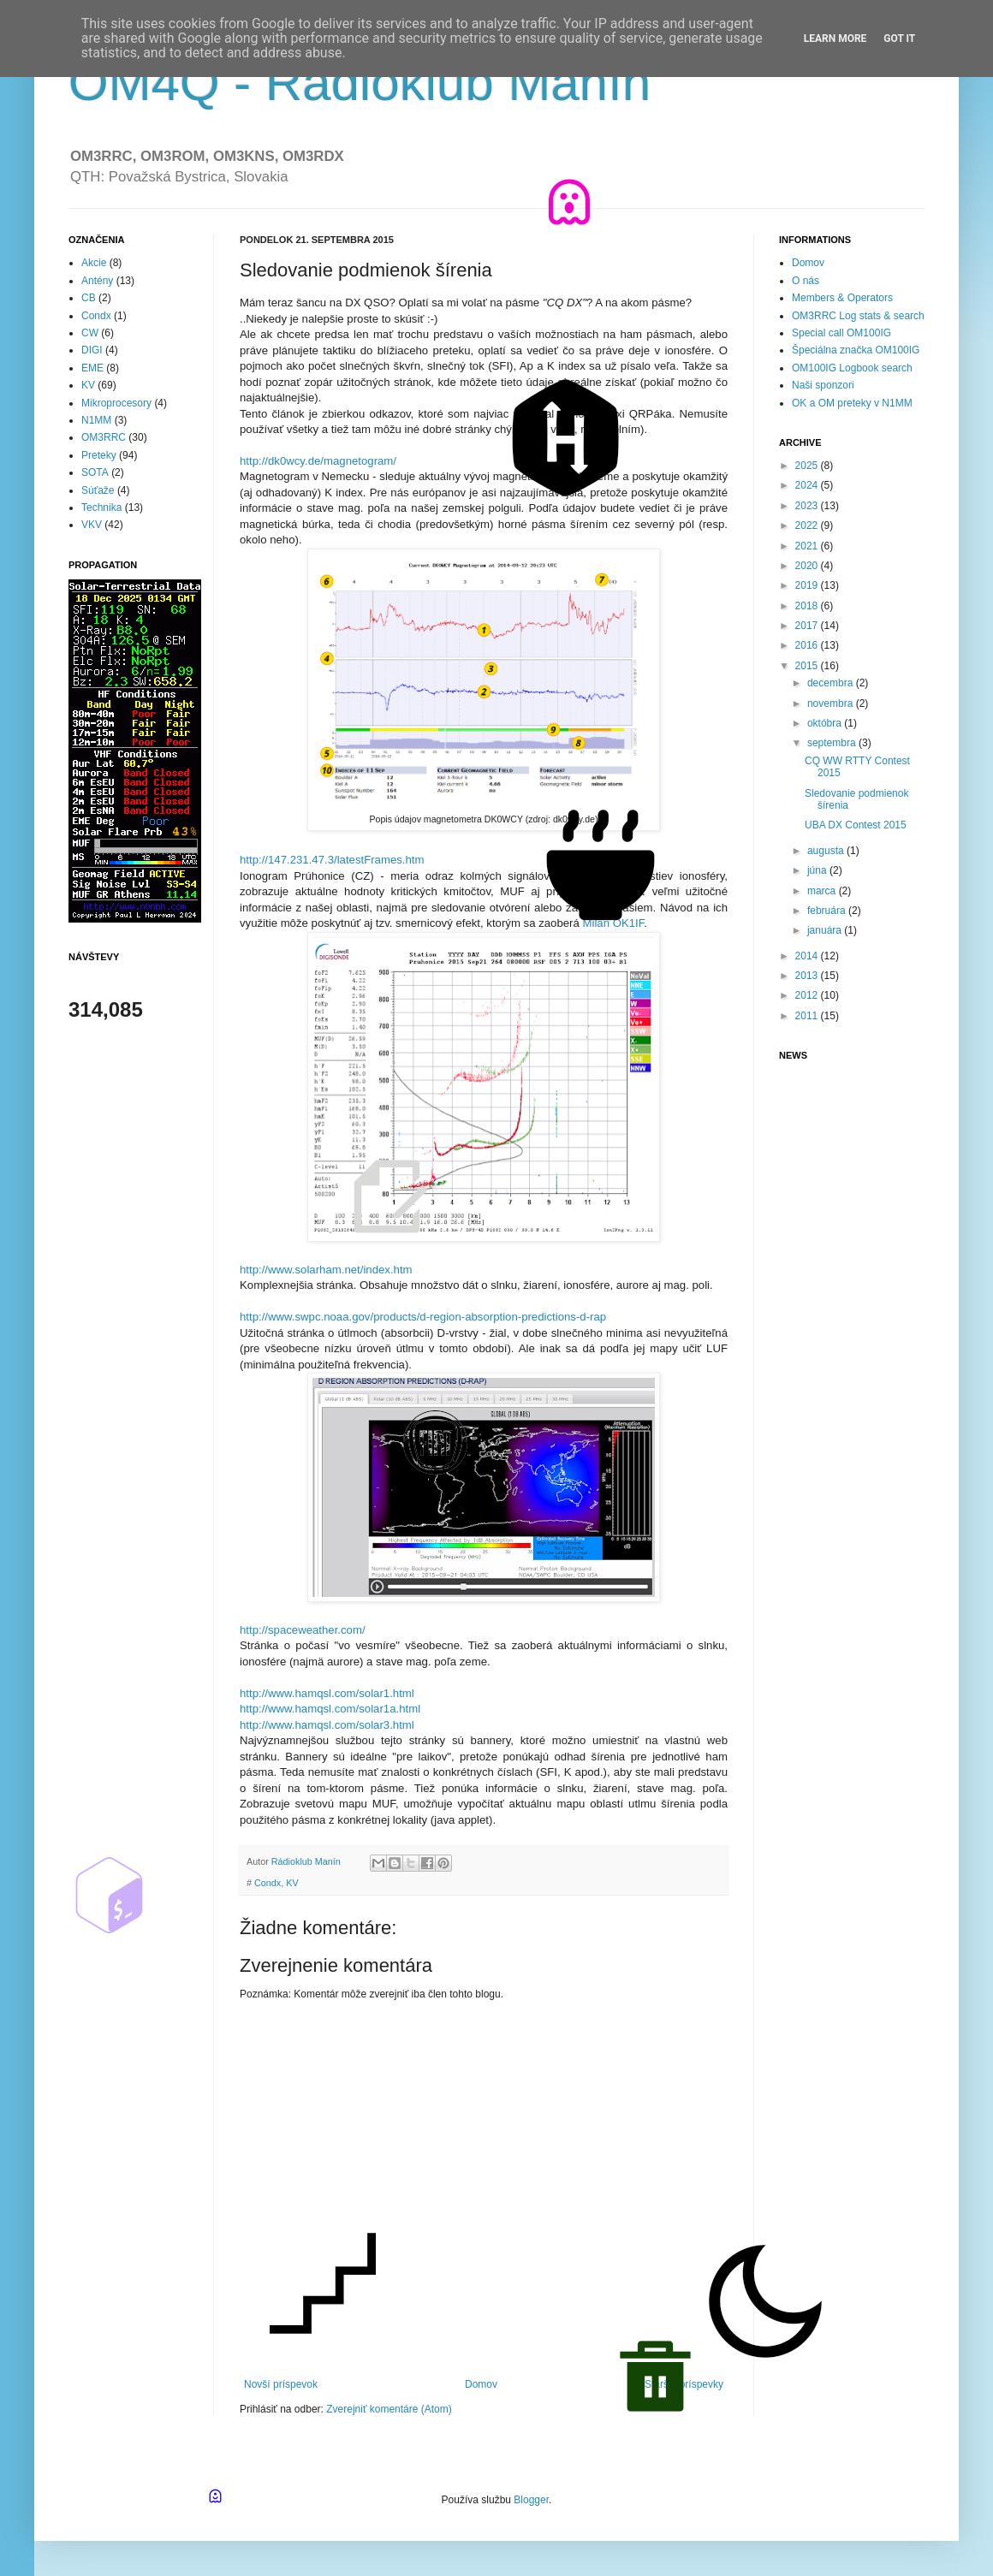  Describe the element at coordinates (215, 2496) in the screenshot. I see `fun ghost avatar or profile icon` at that location.